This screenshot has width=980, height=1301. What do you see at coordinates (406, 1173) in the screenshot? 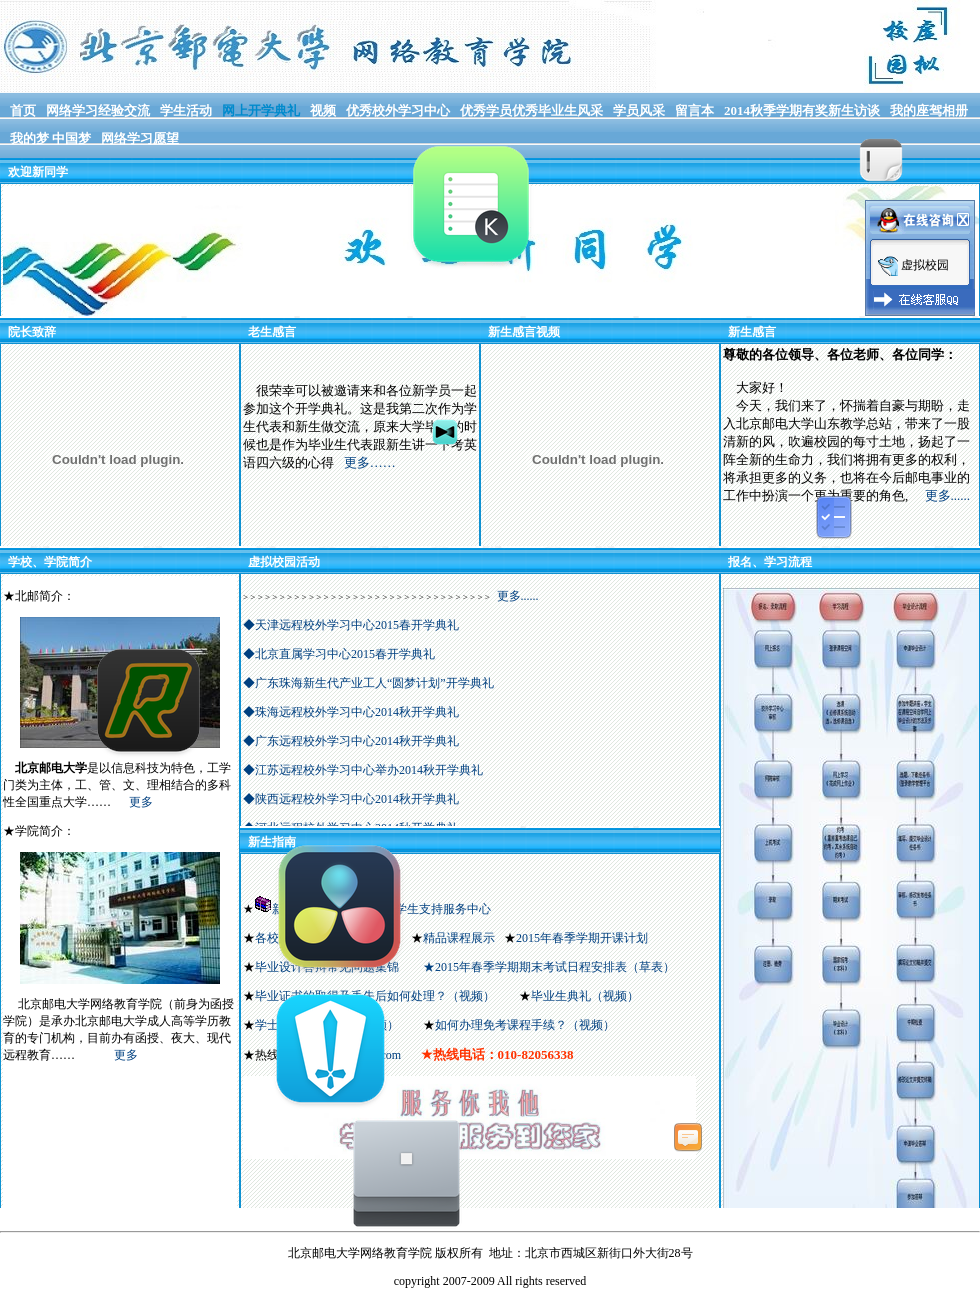
I see `open the Microsoft Surface app` at bounding box center [406, 1173].